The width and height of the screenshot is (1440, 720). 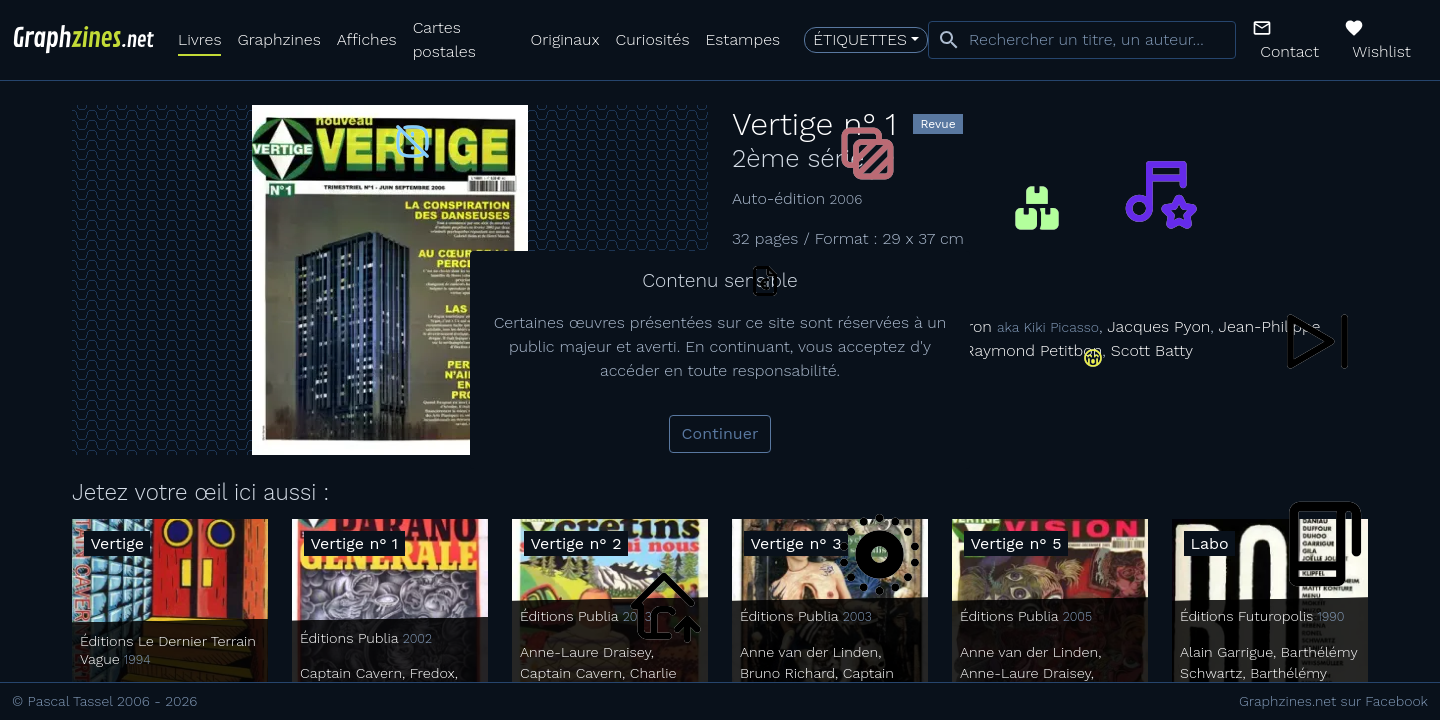 What do you see at coordinates (765, 281) in the screenshot?
I see `view euro currency document` at bounding box center [765, 281].